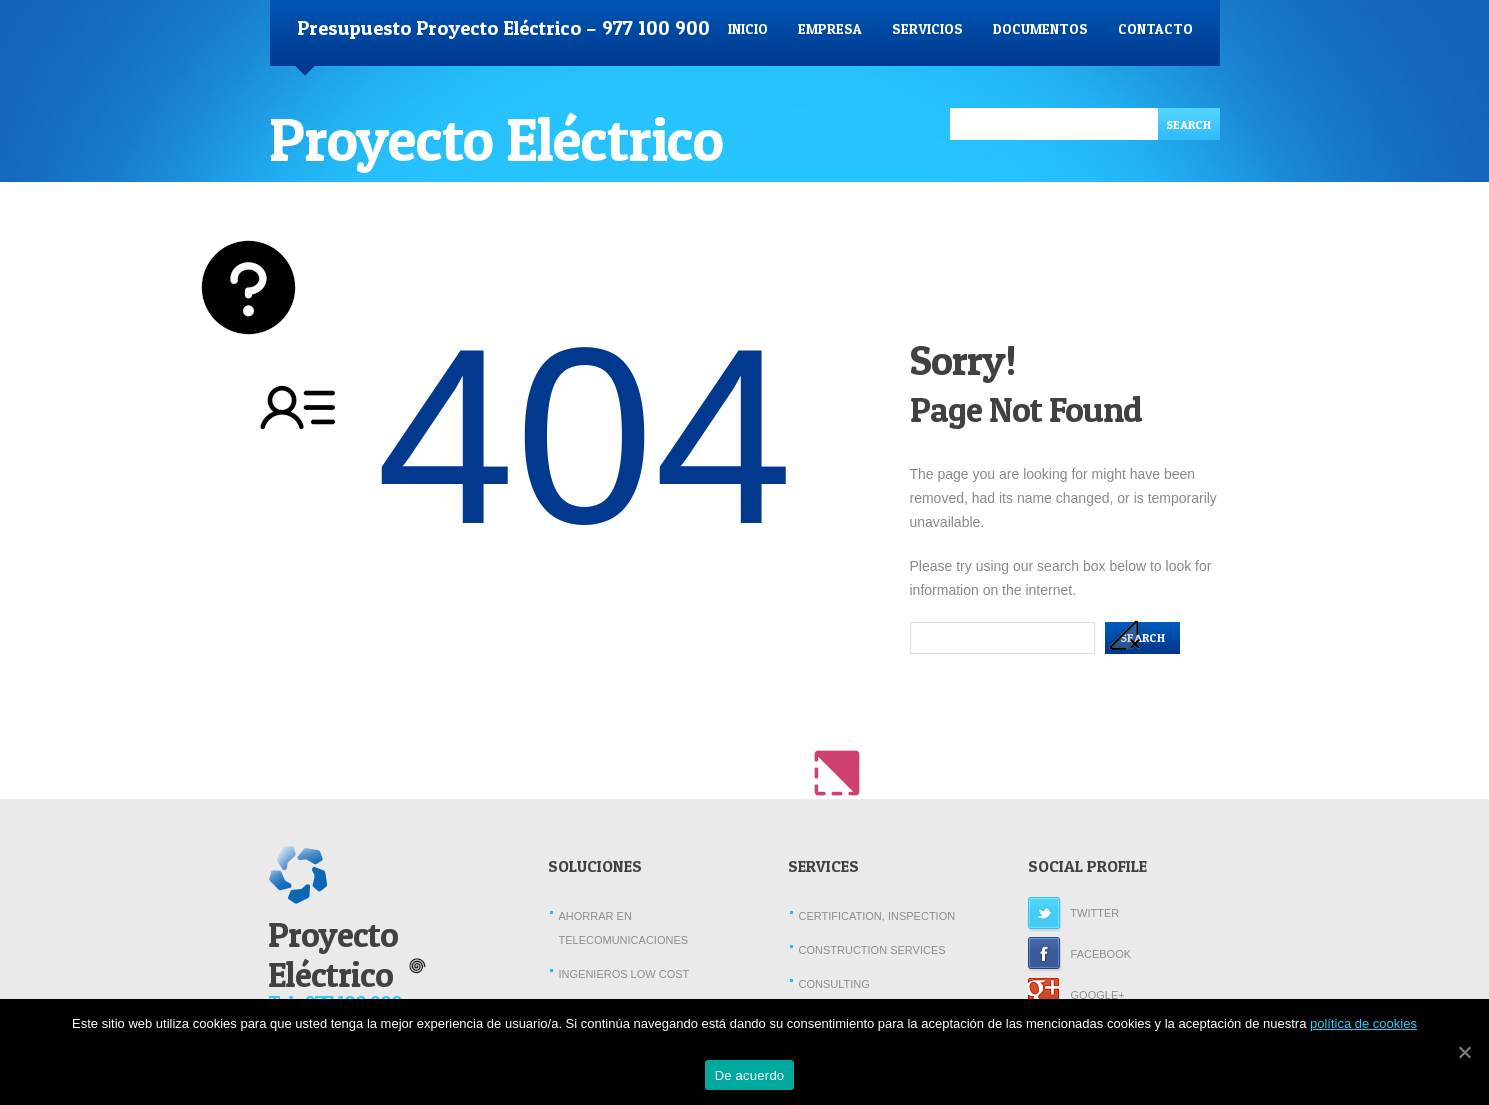 This screenshot has width=1489, height=1105. I want to click on invert current selection, so click(837, 773).